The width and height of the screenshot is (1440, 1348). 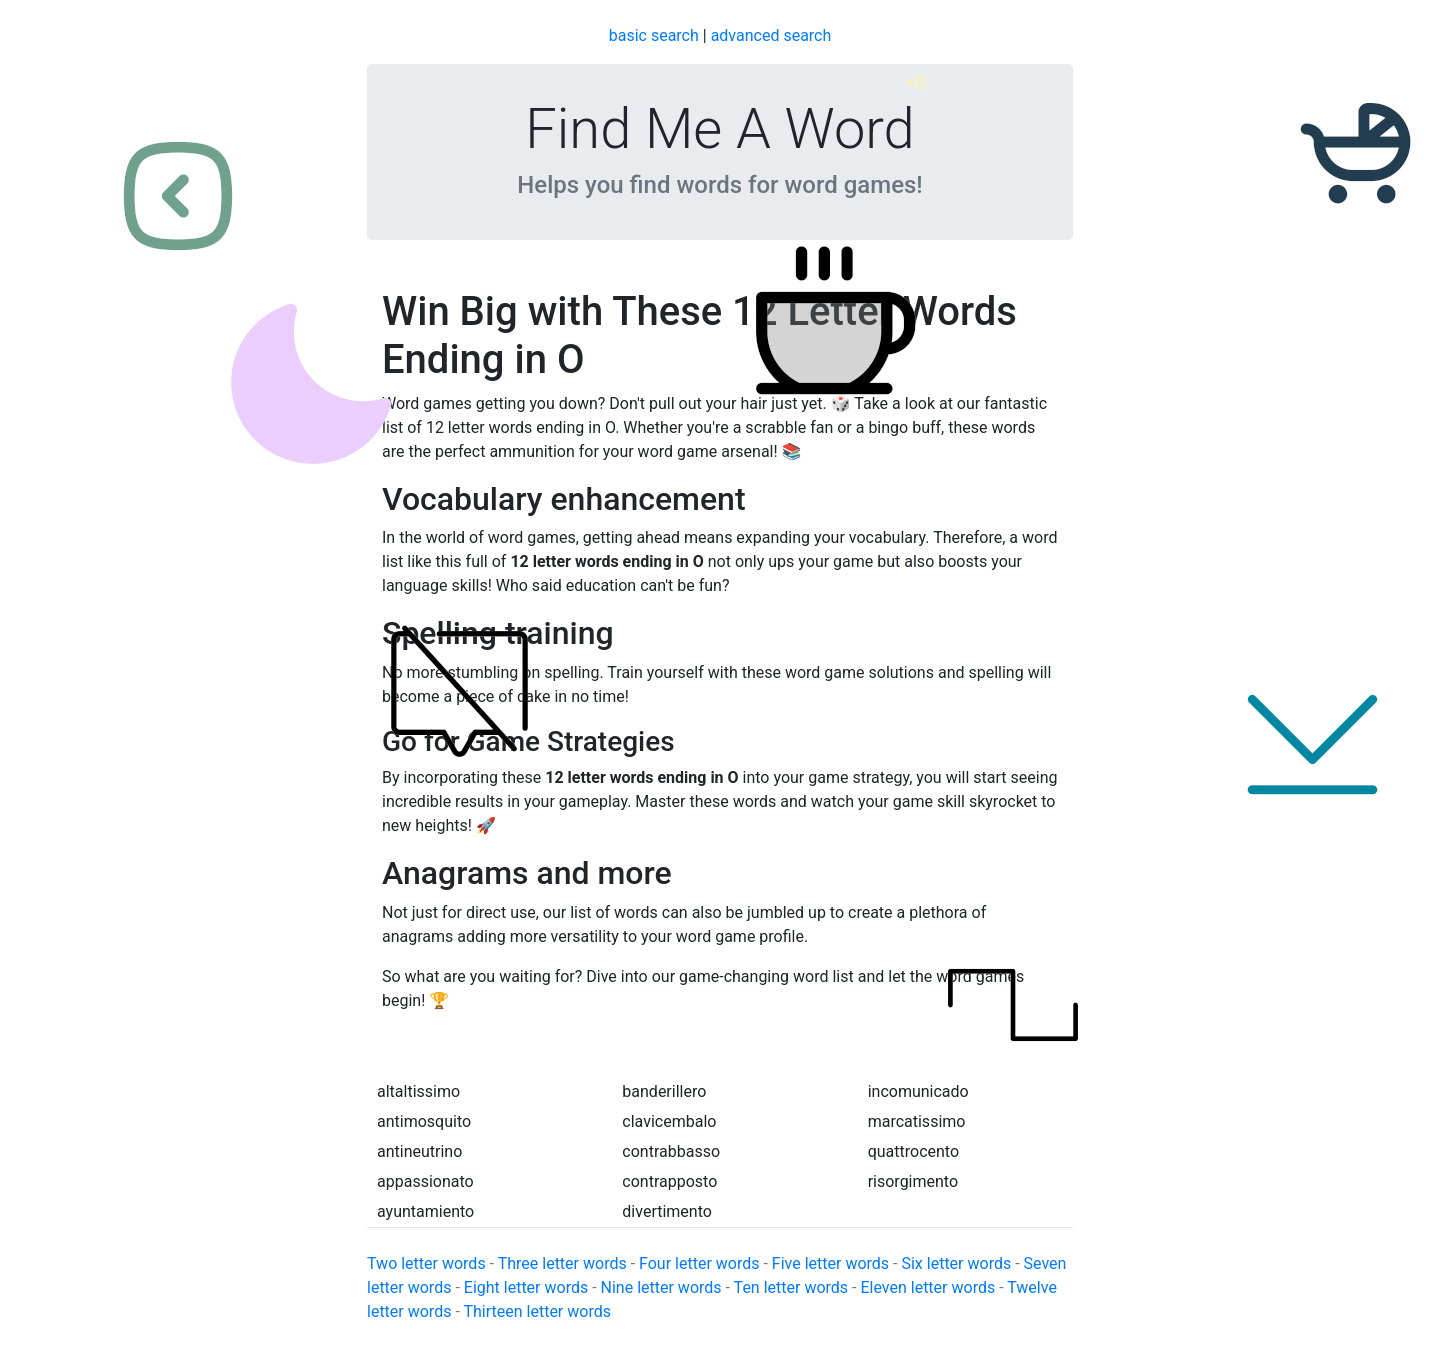 What do you see at coordinates (1312, 741) in the screenshot?
I see `collapse content or section` at bounding box center [1312, 741].